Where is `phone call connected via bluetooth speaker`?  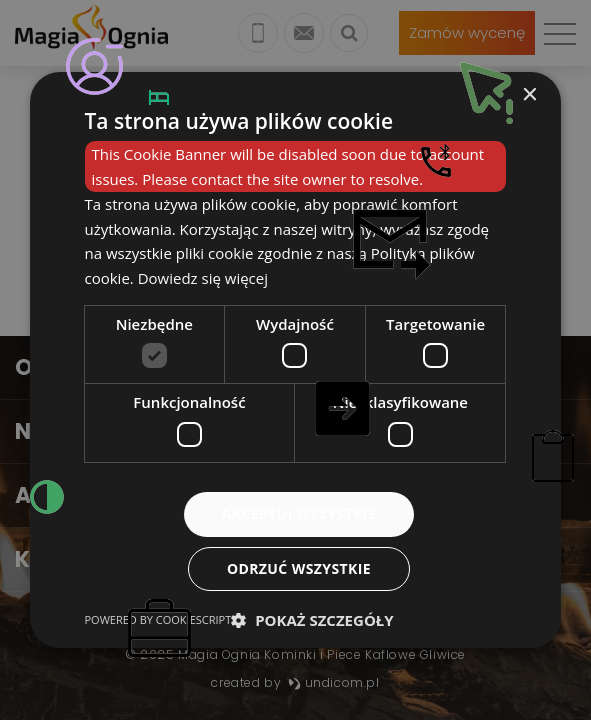 phone call connected via bluetooth speaker is located at coordinates (436, 162).